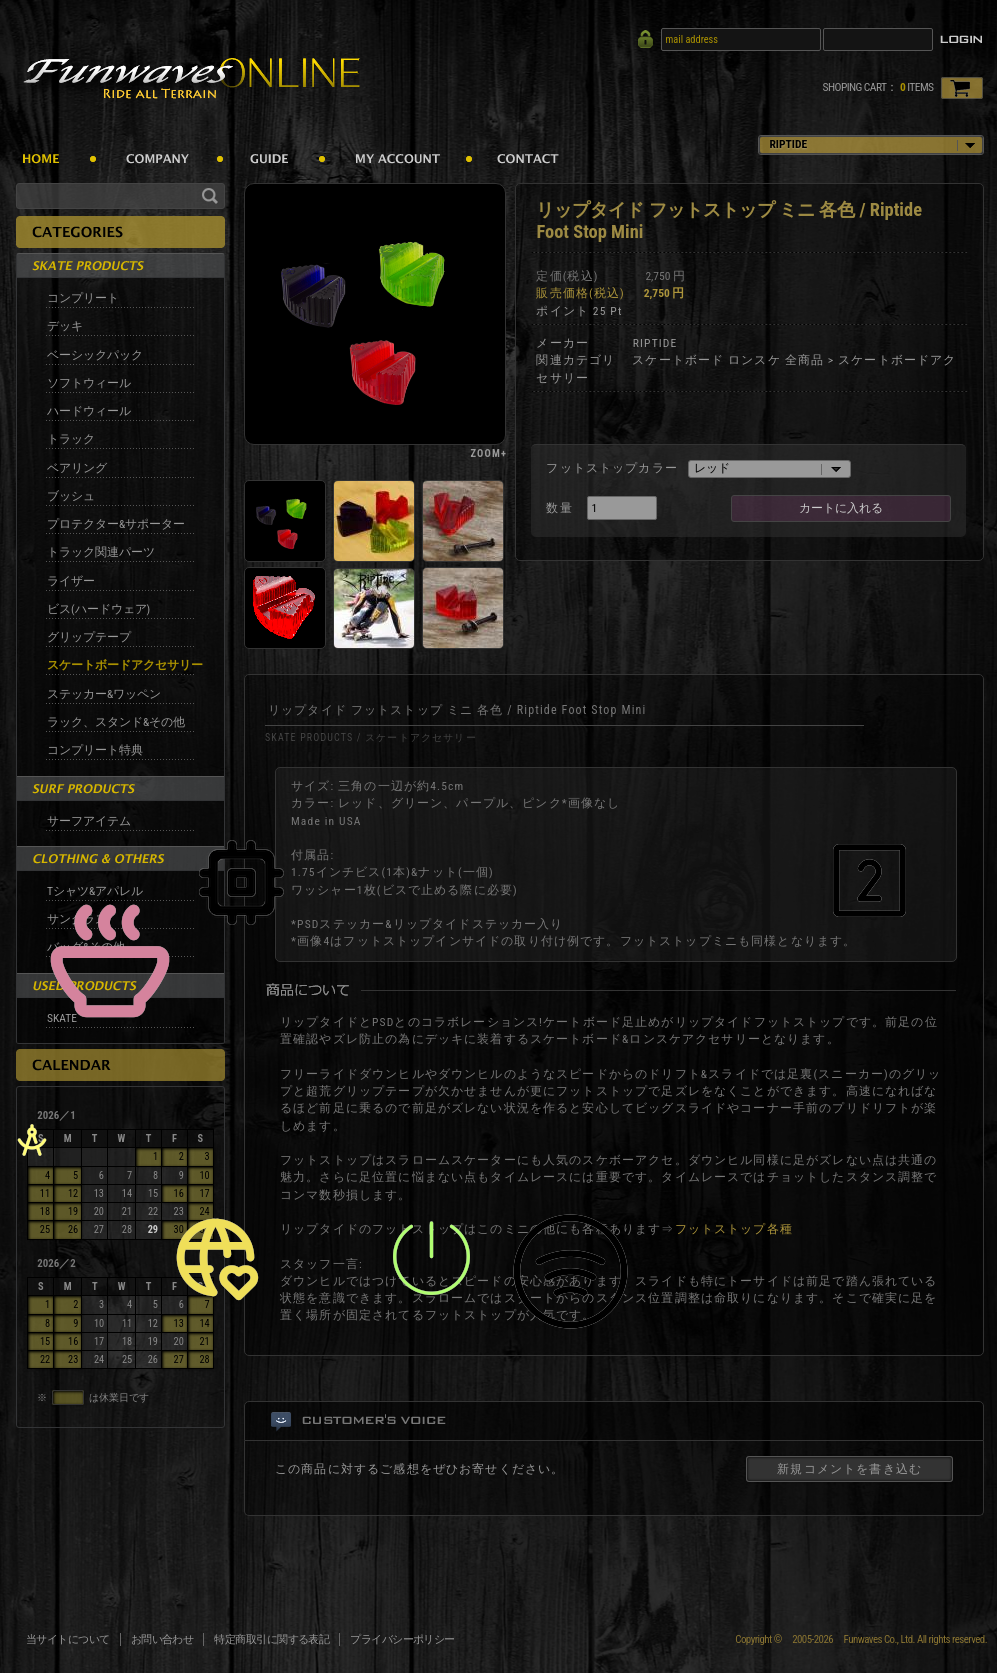 Image resolution: width=997 pixels, height=1673 pixels. What do you see at coordinates (32, 1140) in the screenshot?
I see `access geometry or drawing tools` at bounding box center [32, 1140].